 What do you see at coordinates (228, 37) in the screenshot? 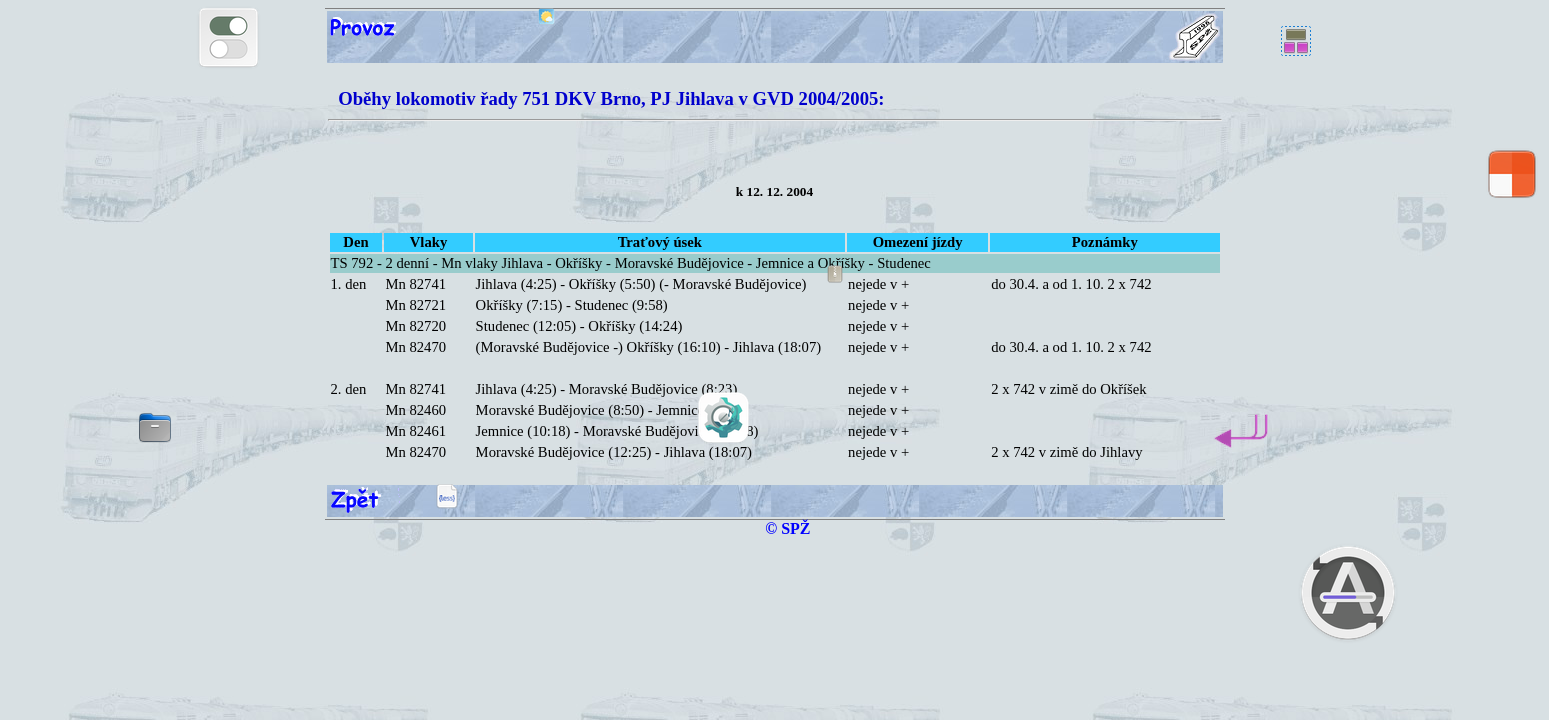
I see `open desktop preferences or settings` at bounding box center [228, 37].